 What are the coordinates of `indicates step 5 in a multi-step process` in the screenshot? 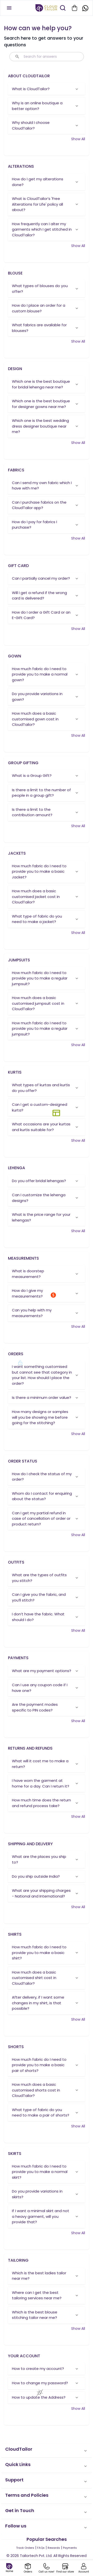 It's located at (53, 1295).